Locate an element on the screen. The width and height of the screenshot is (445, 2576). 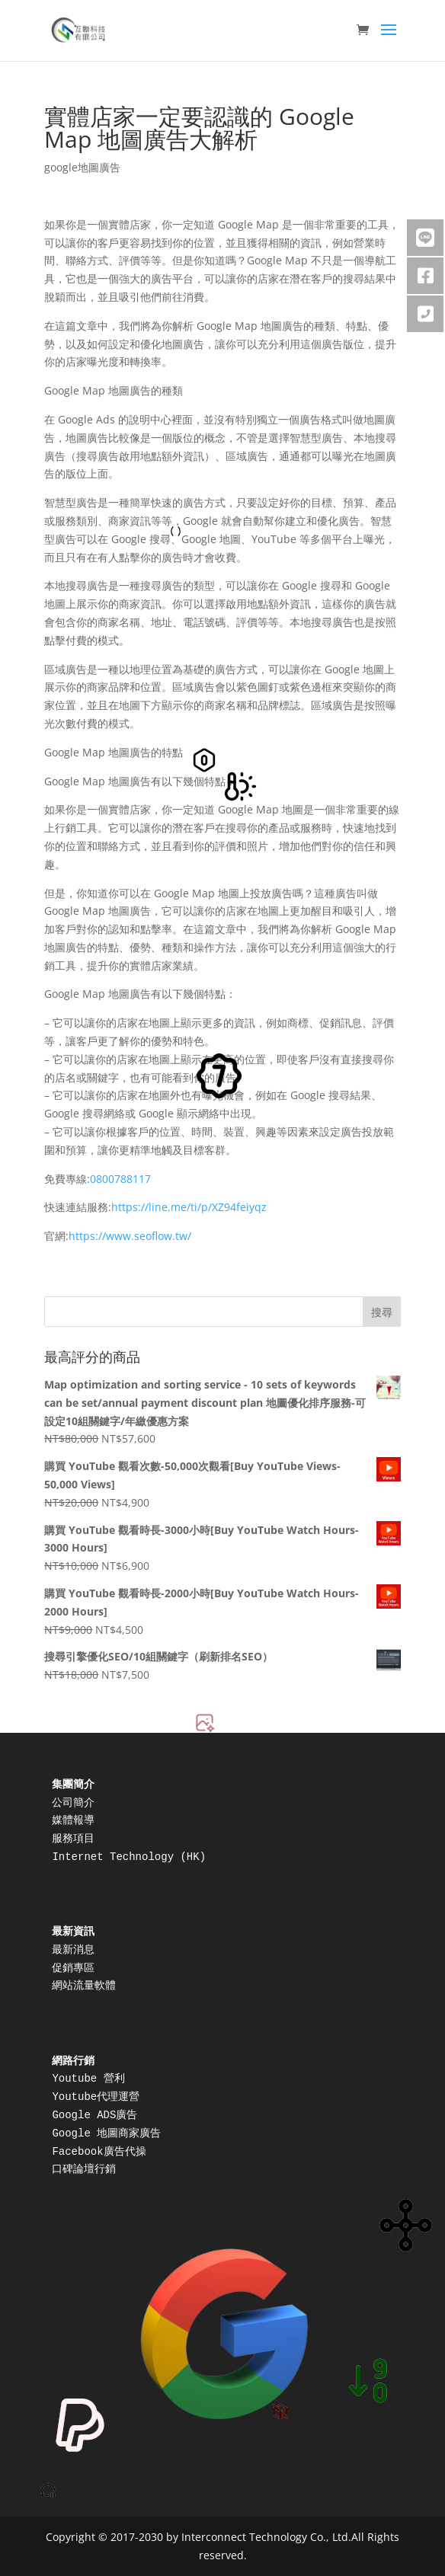
insert parentheses in text editor is located at coordinates (175, 531).